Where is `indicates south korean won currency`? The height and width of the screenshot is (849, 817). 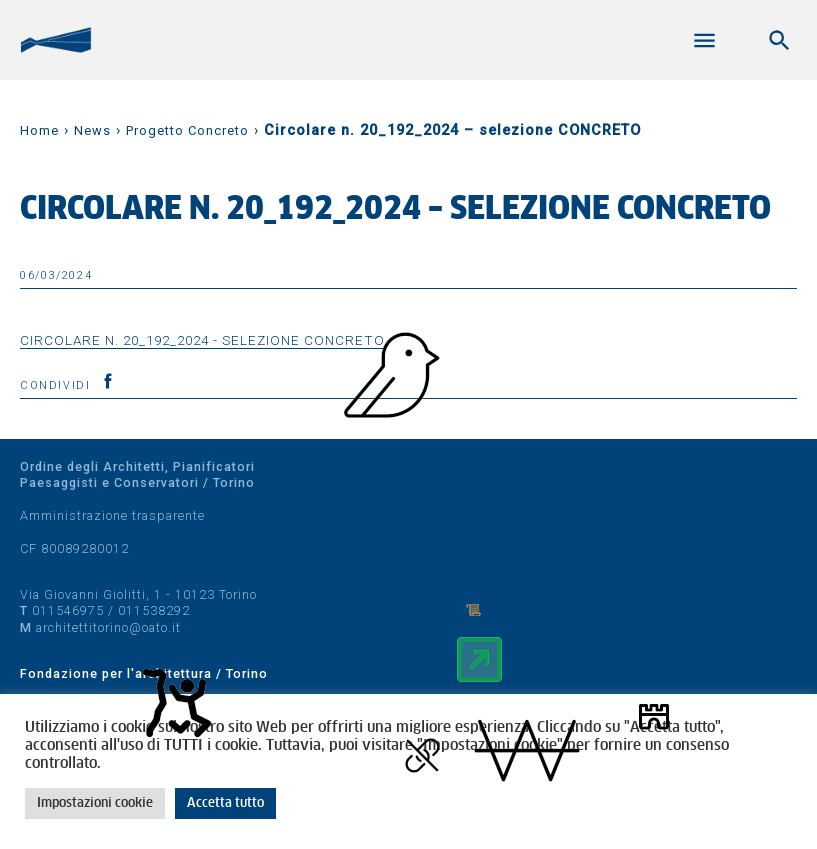 indicates south korean won currency is located at coordinates (527, 747).